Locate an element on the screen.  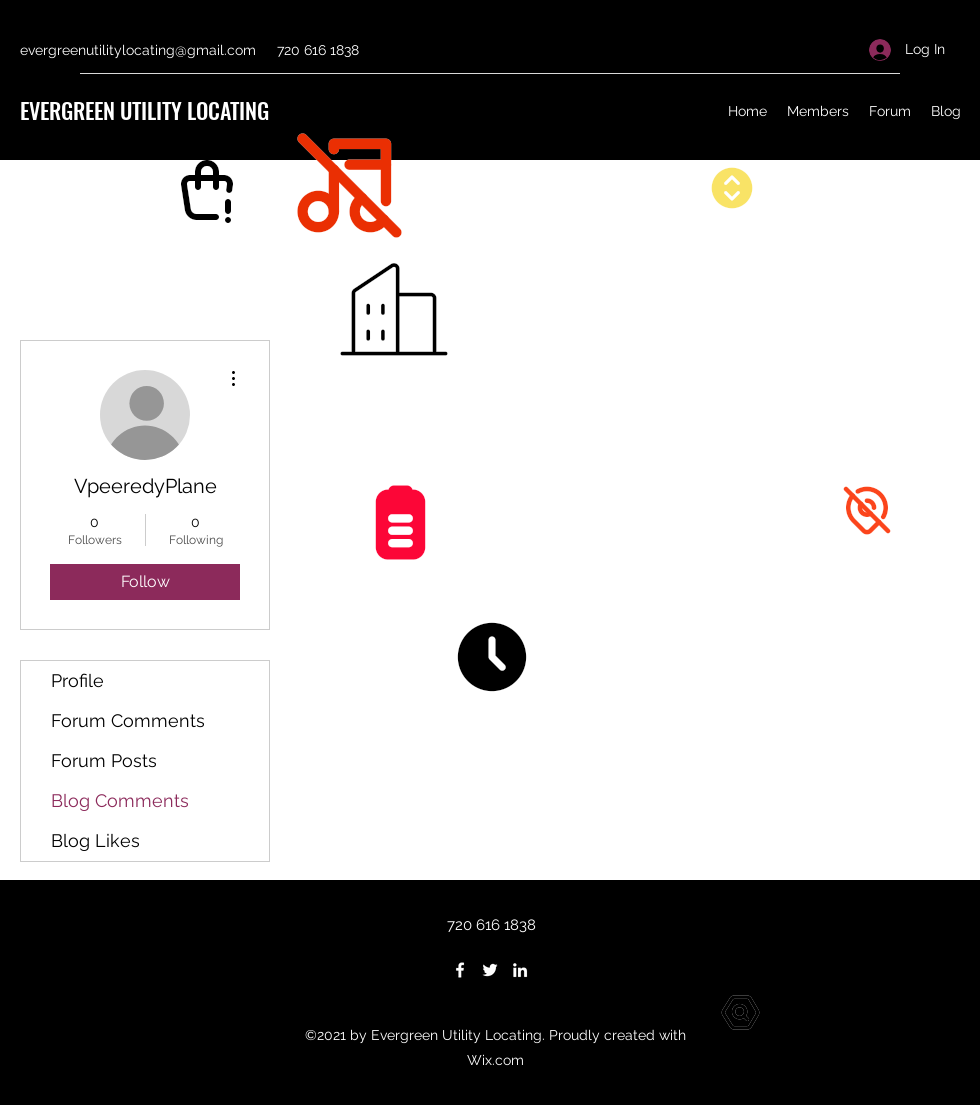
indicates medium battery level (approximately 60%) is located at coordinates (400, 522).